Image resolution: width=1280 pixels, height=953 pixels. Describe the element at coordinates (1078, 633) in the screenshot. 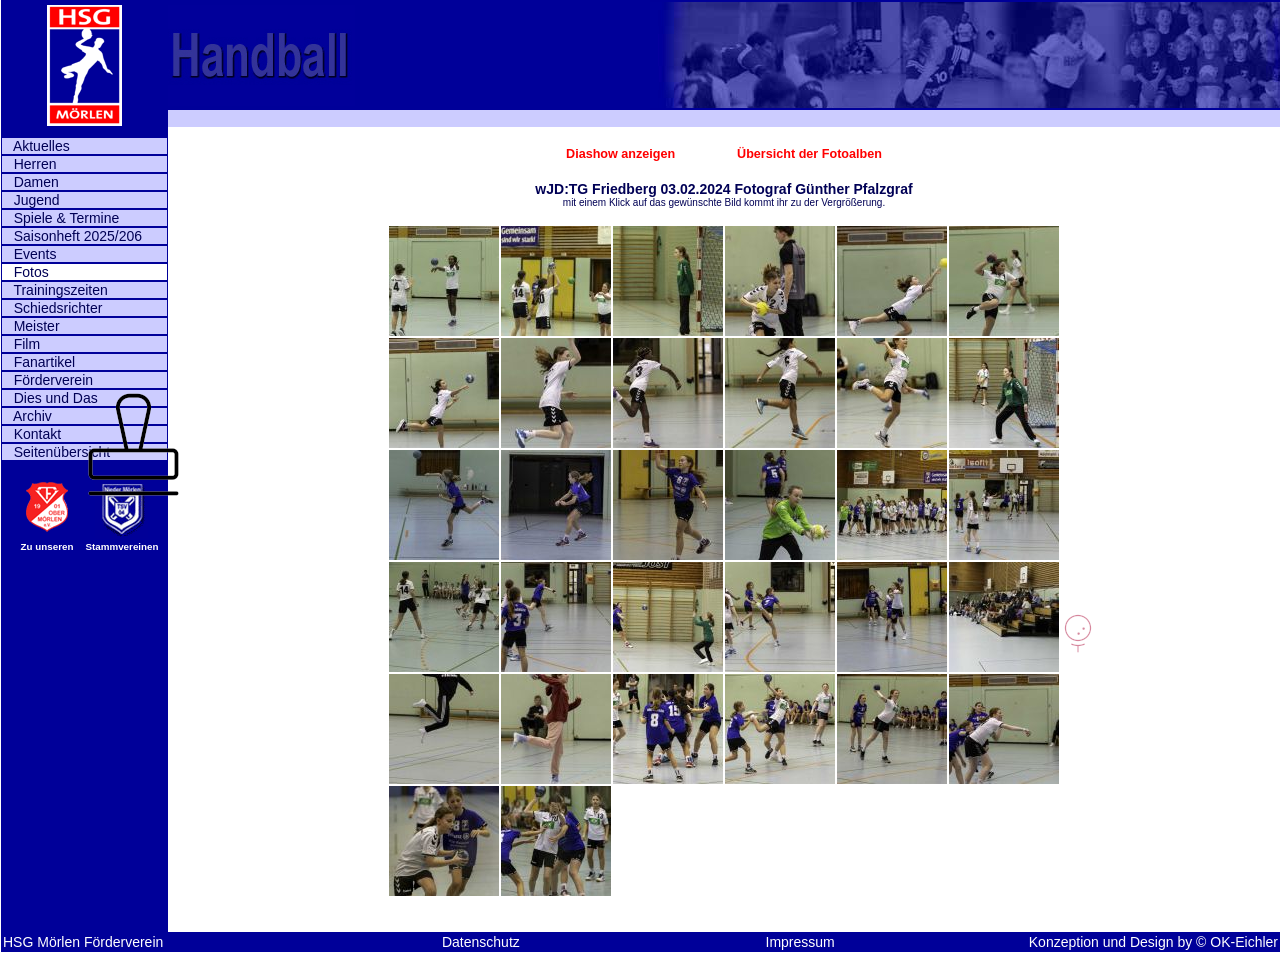

I see `access golf-related features or sports content` at that location.